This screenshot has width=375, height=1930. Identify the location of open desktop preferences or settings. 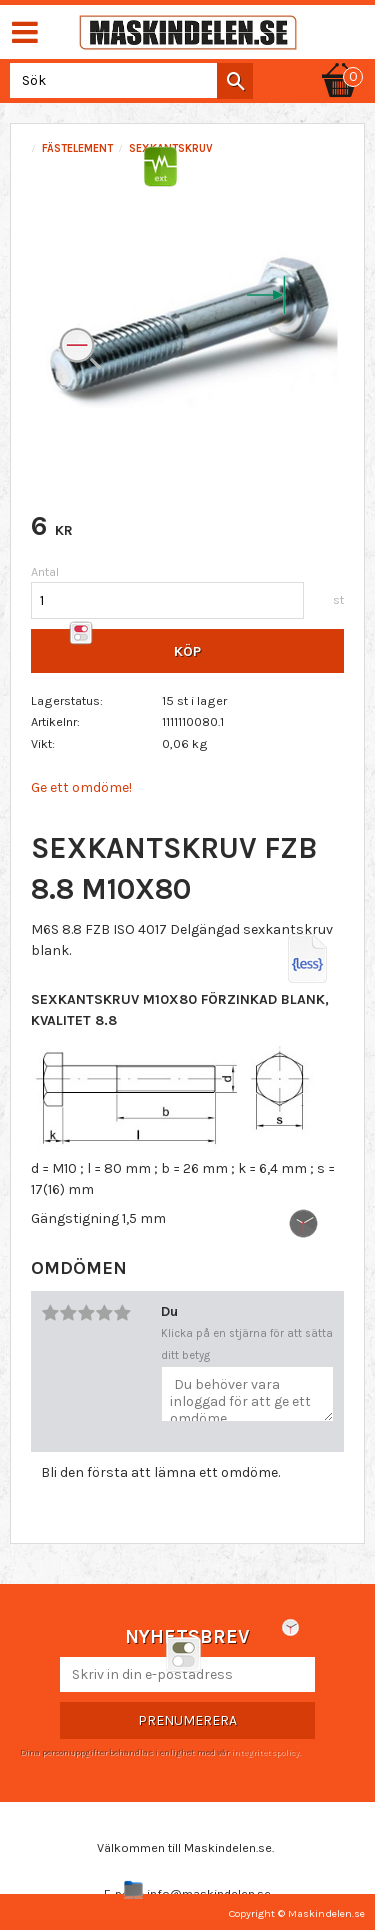
(183, 1654).